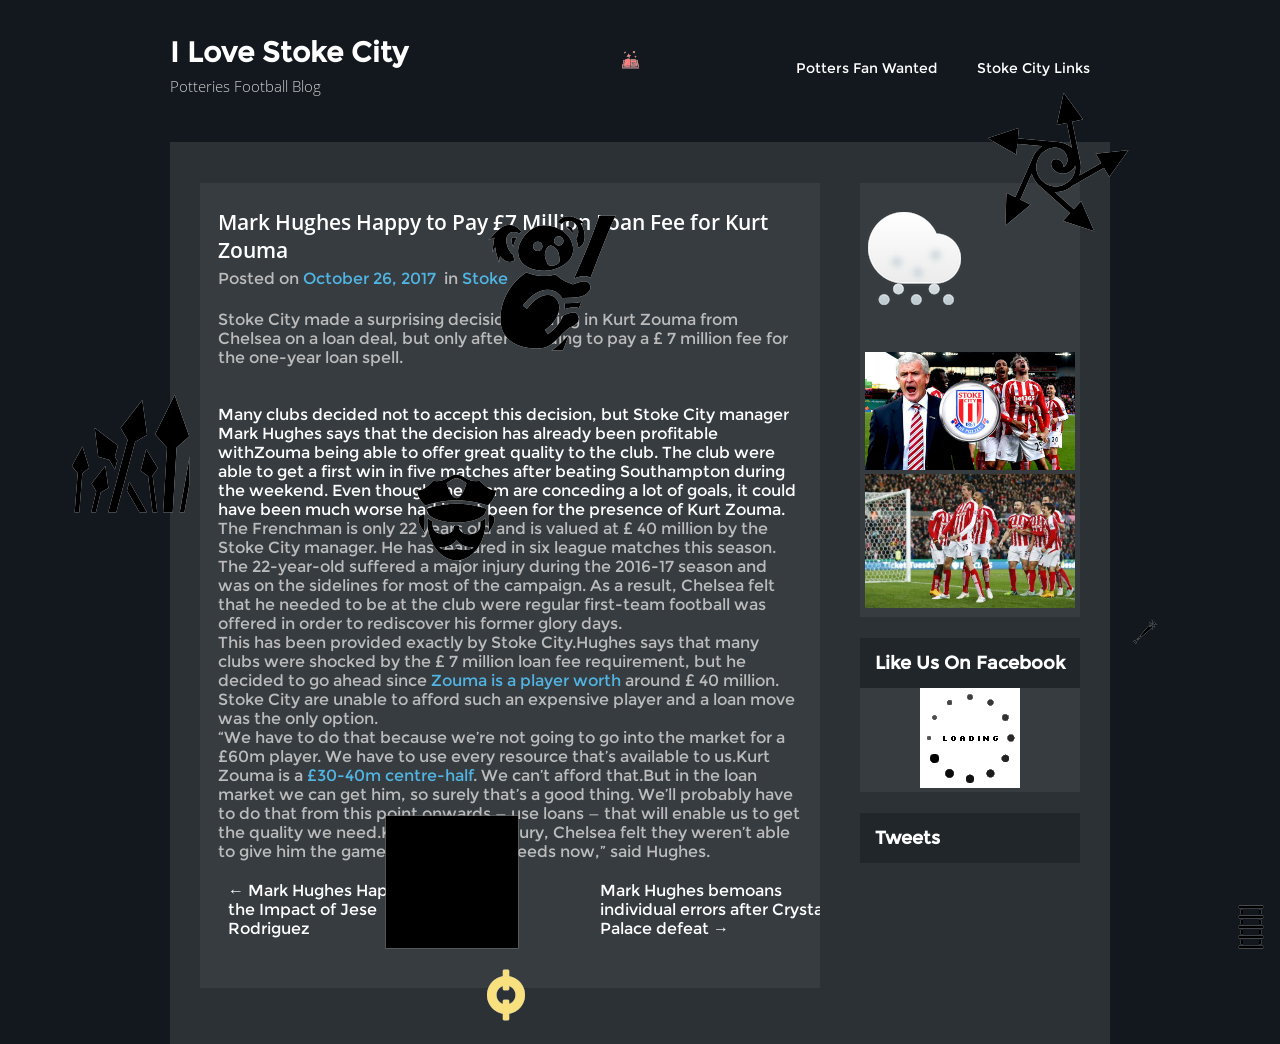  What do you see at coordinates (1058, 163) in the screenshot?
I see `indicates chaos or randomness effect` at bounding box center [1058, 163].